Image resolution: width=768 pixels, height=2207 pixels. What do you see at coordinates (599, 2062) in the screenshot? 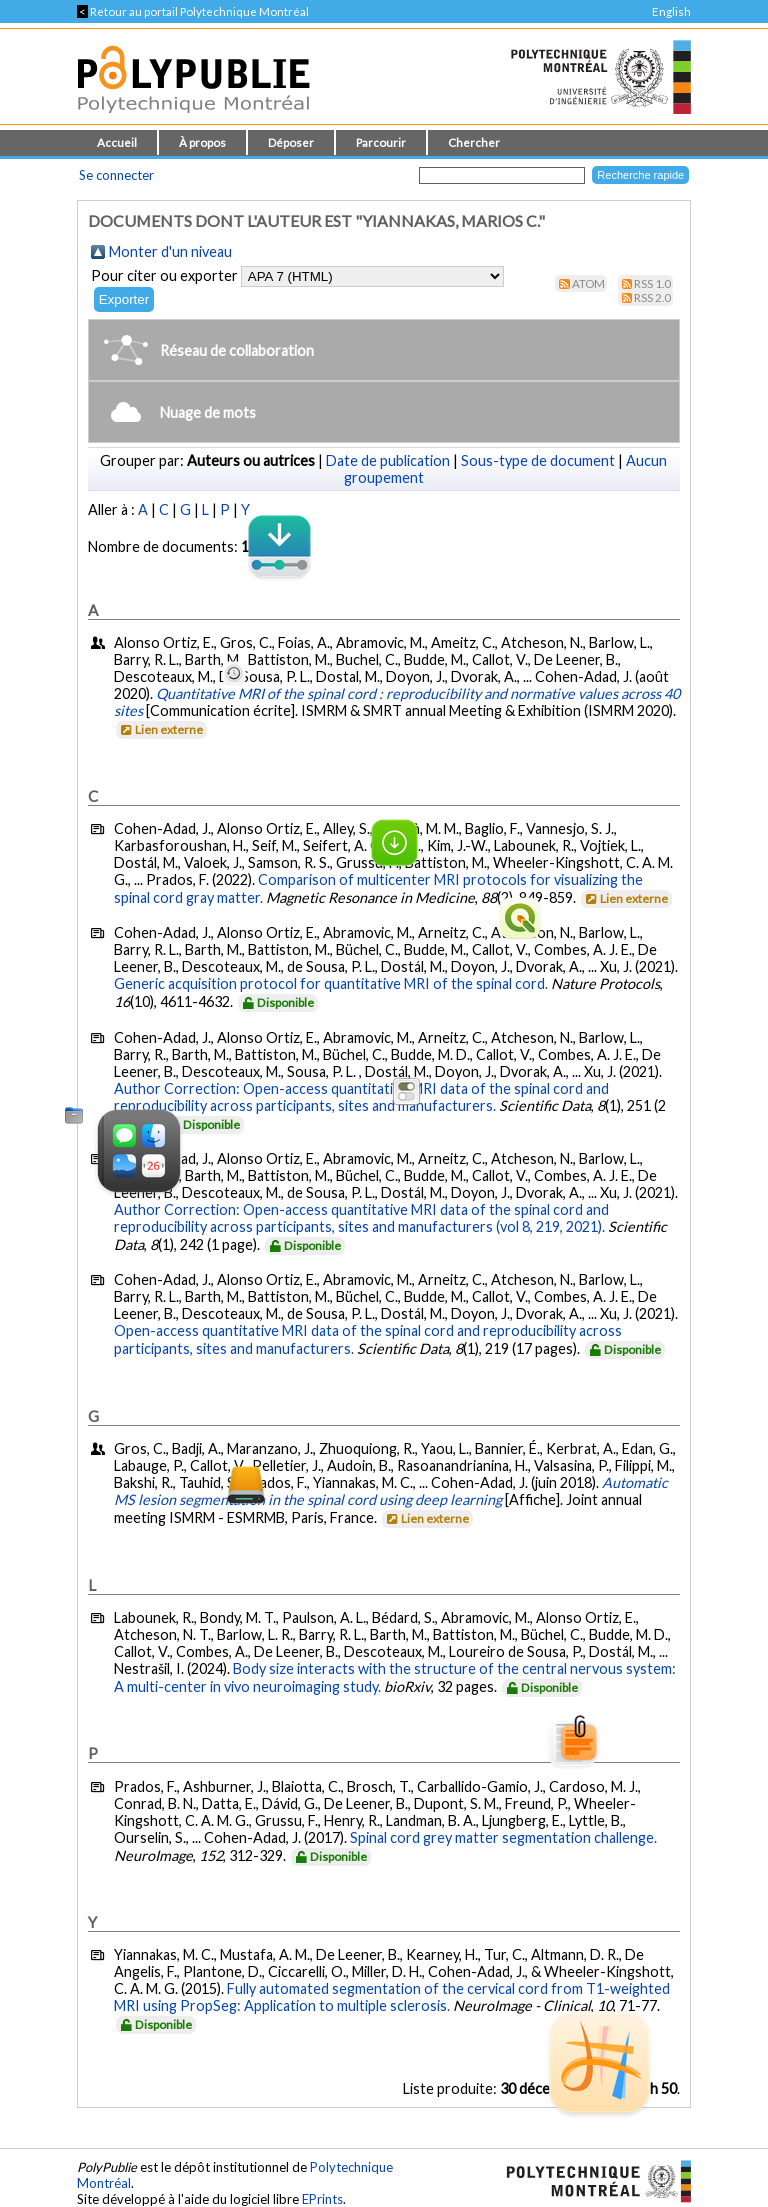
I see `open pmim input method app` at bounding box center [599, 2062].